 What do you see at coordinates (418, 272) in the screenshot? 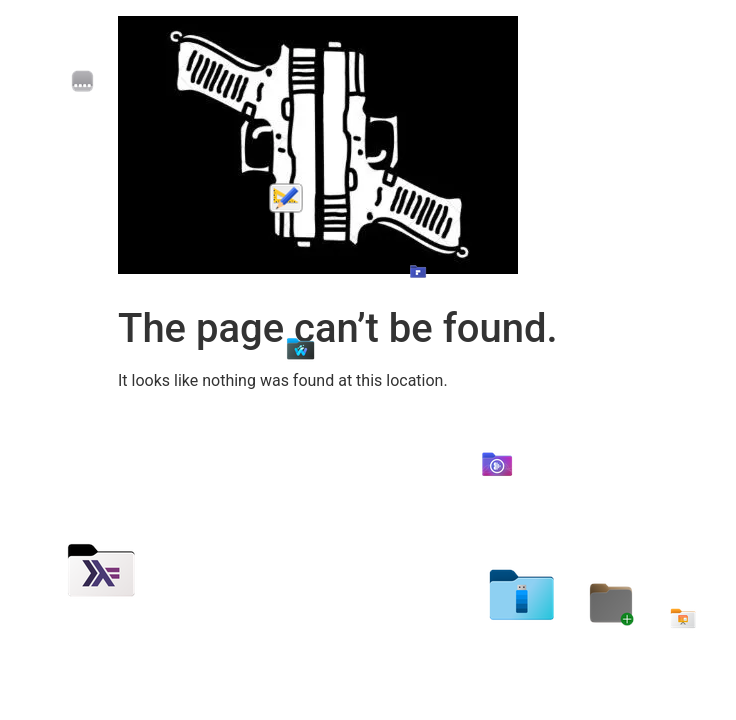
I see `open wondershare pdfelement documents folder` at bounding box center [418, 272].